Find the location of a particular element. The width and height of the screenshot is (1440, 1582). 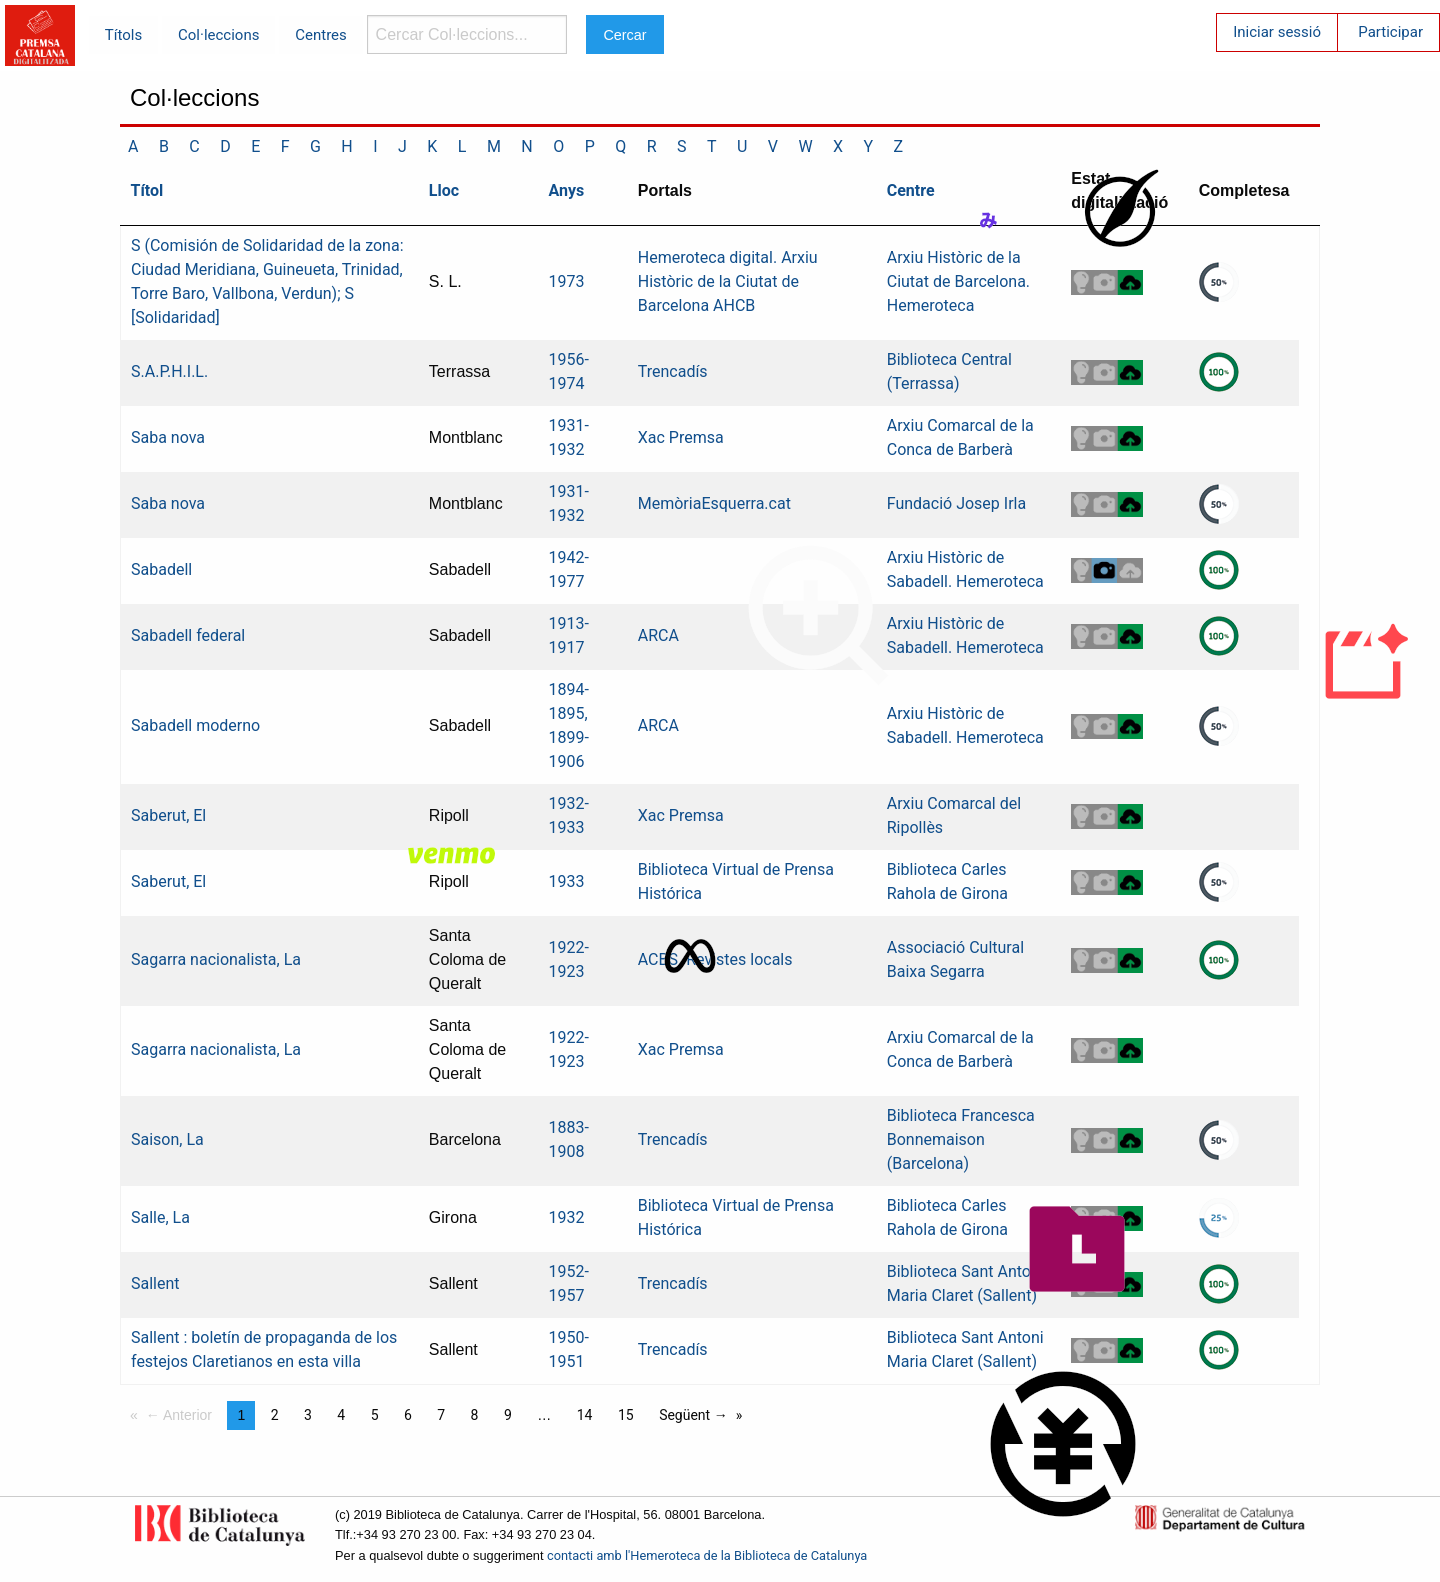

open the Mihon manga reader app is located at coordinates (988, 220).